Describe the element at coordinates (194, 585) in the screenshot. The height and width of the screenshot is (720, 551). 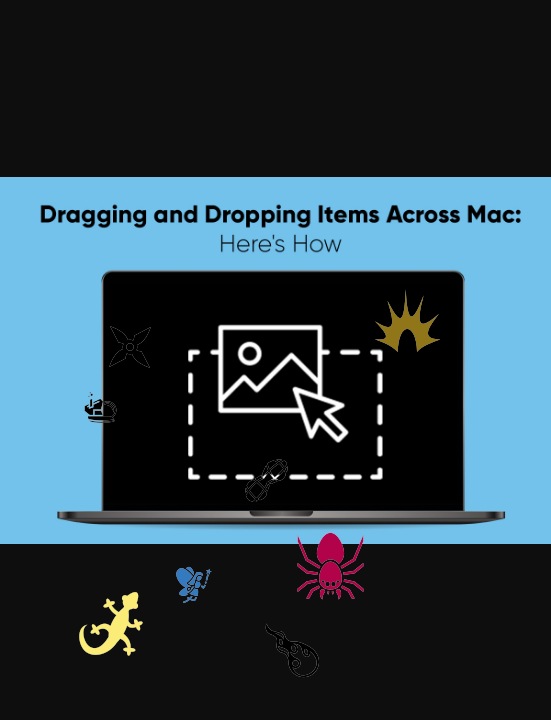
I see `access fairy tale or fantasy game content` at that location.